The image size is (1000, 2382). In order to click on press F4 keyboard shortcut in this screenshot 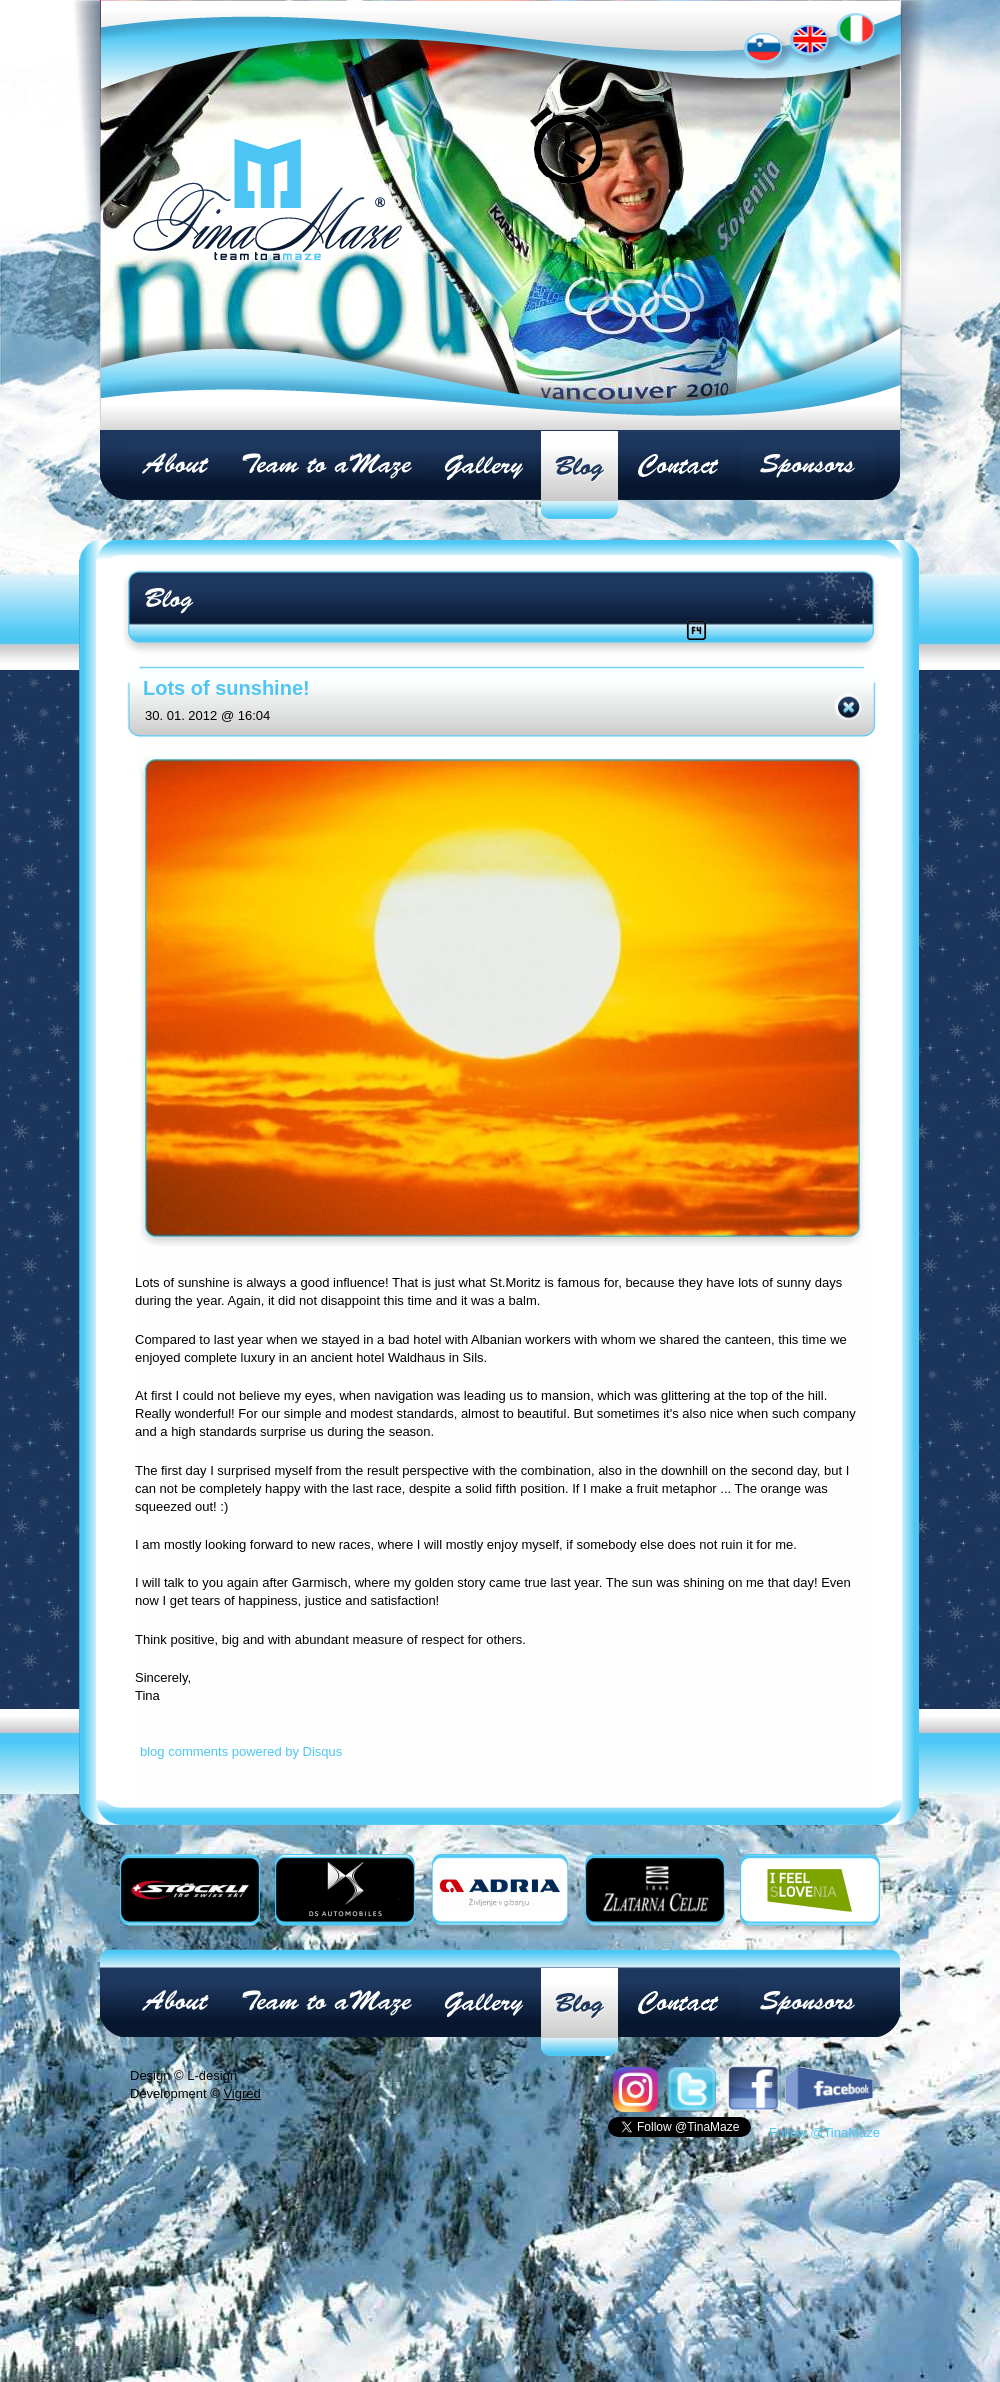, I will do `click(696, 630)`.